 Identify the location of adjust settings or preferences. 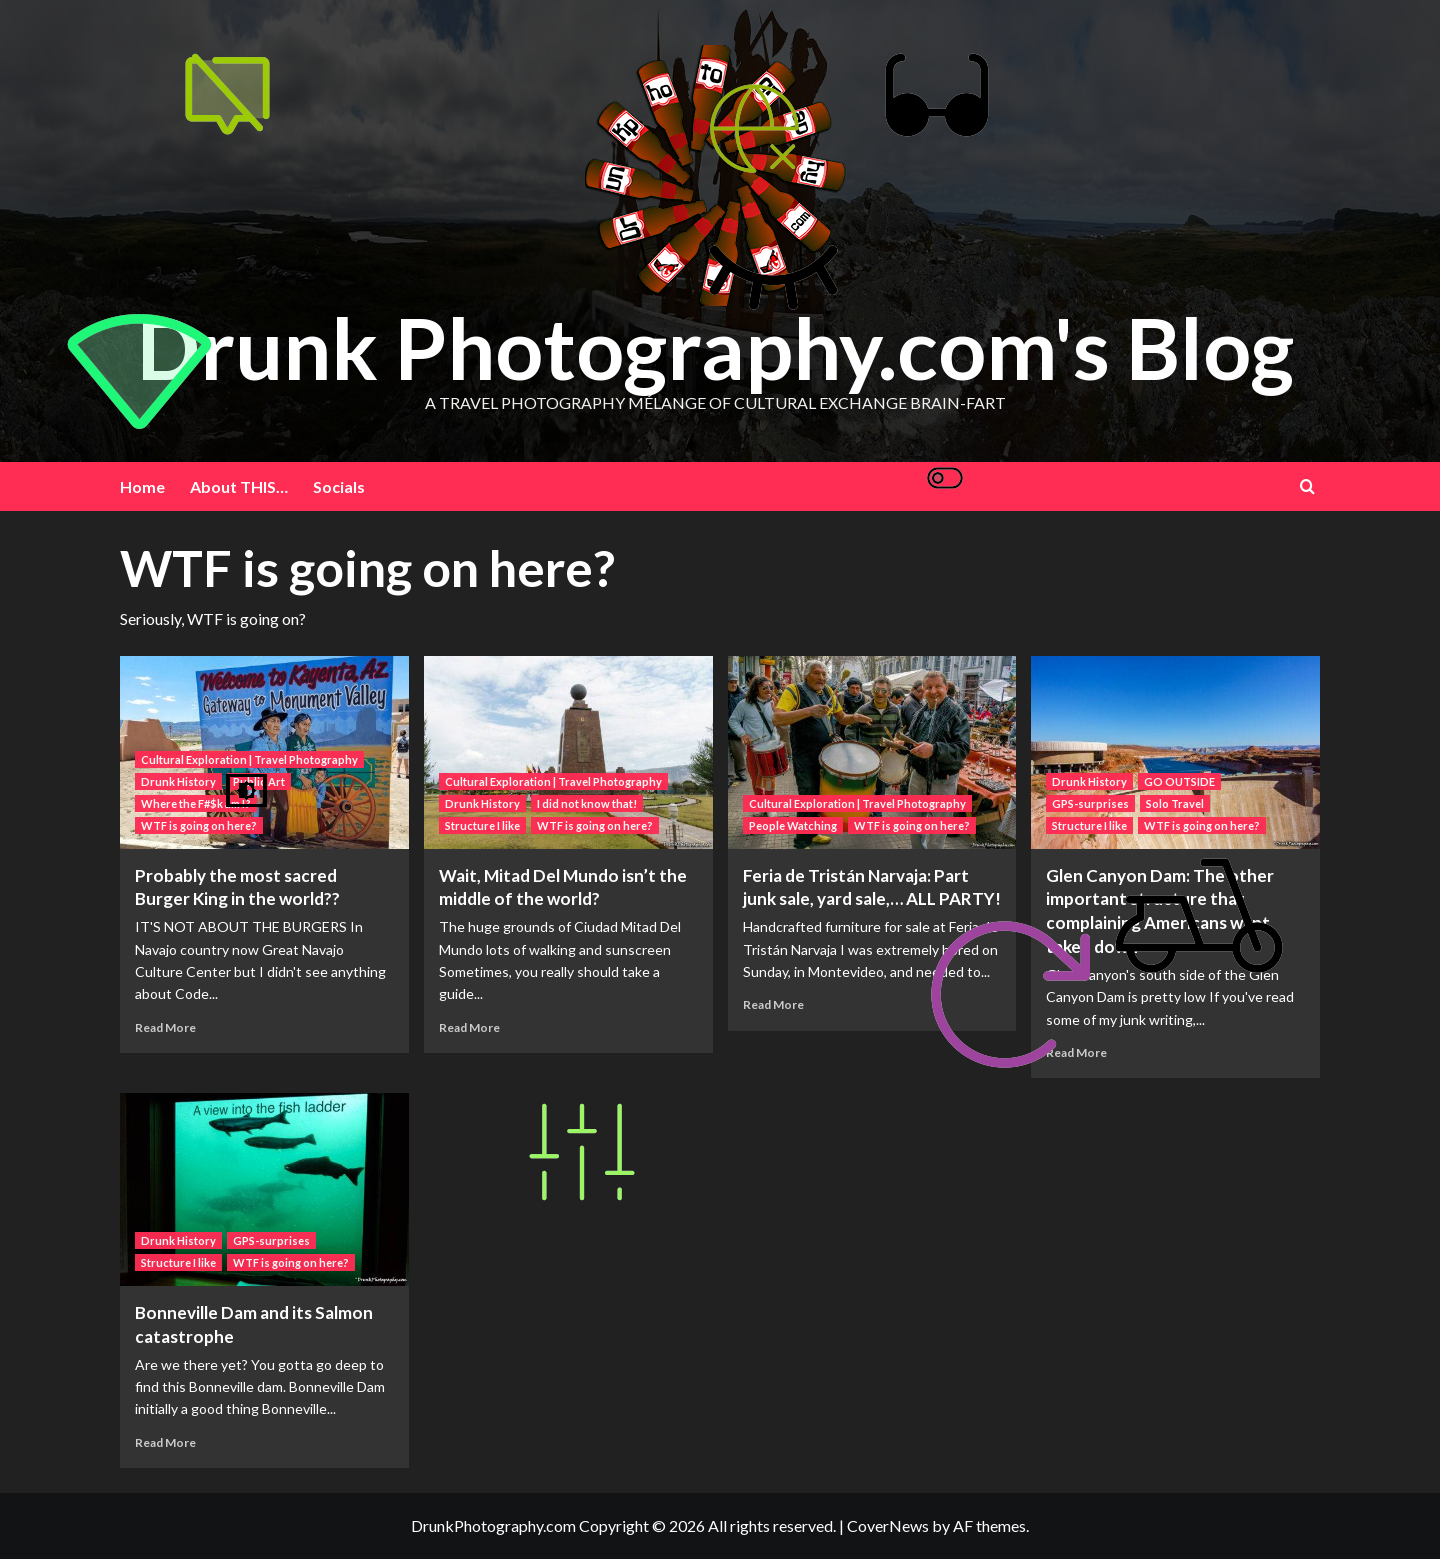
(582, 1152).